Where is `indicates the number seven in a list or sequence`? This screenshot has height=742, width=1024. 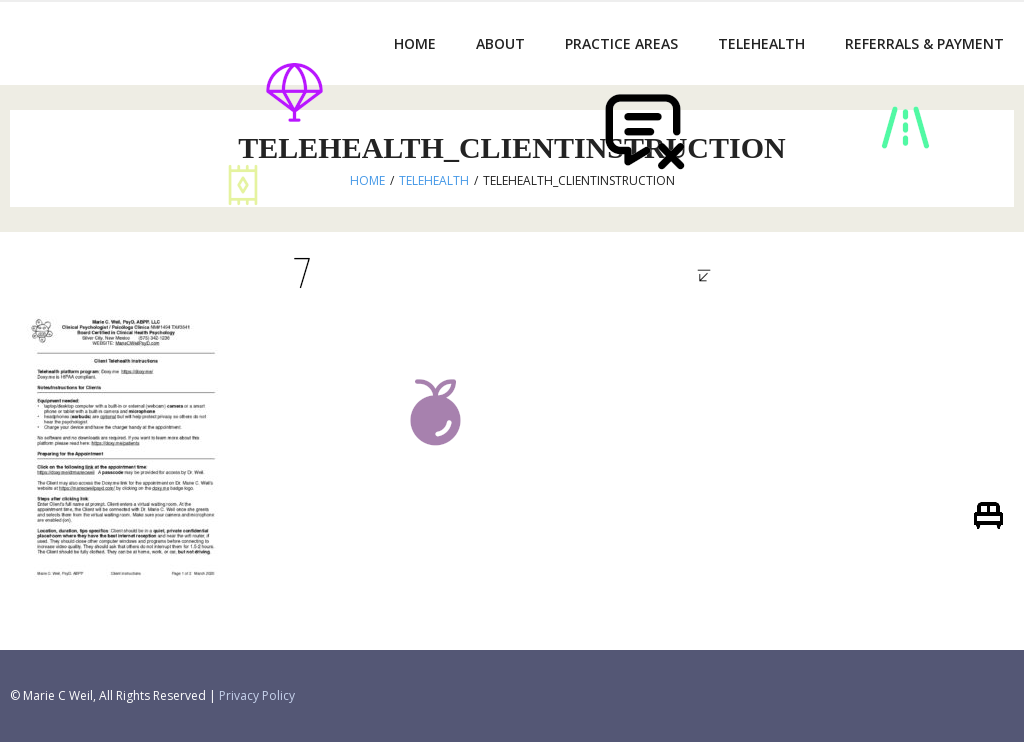
indicates the number seven in a list or sequence is located at coordinates (302, 273).